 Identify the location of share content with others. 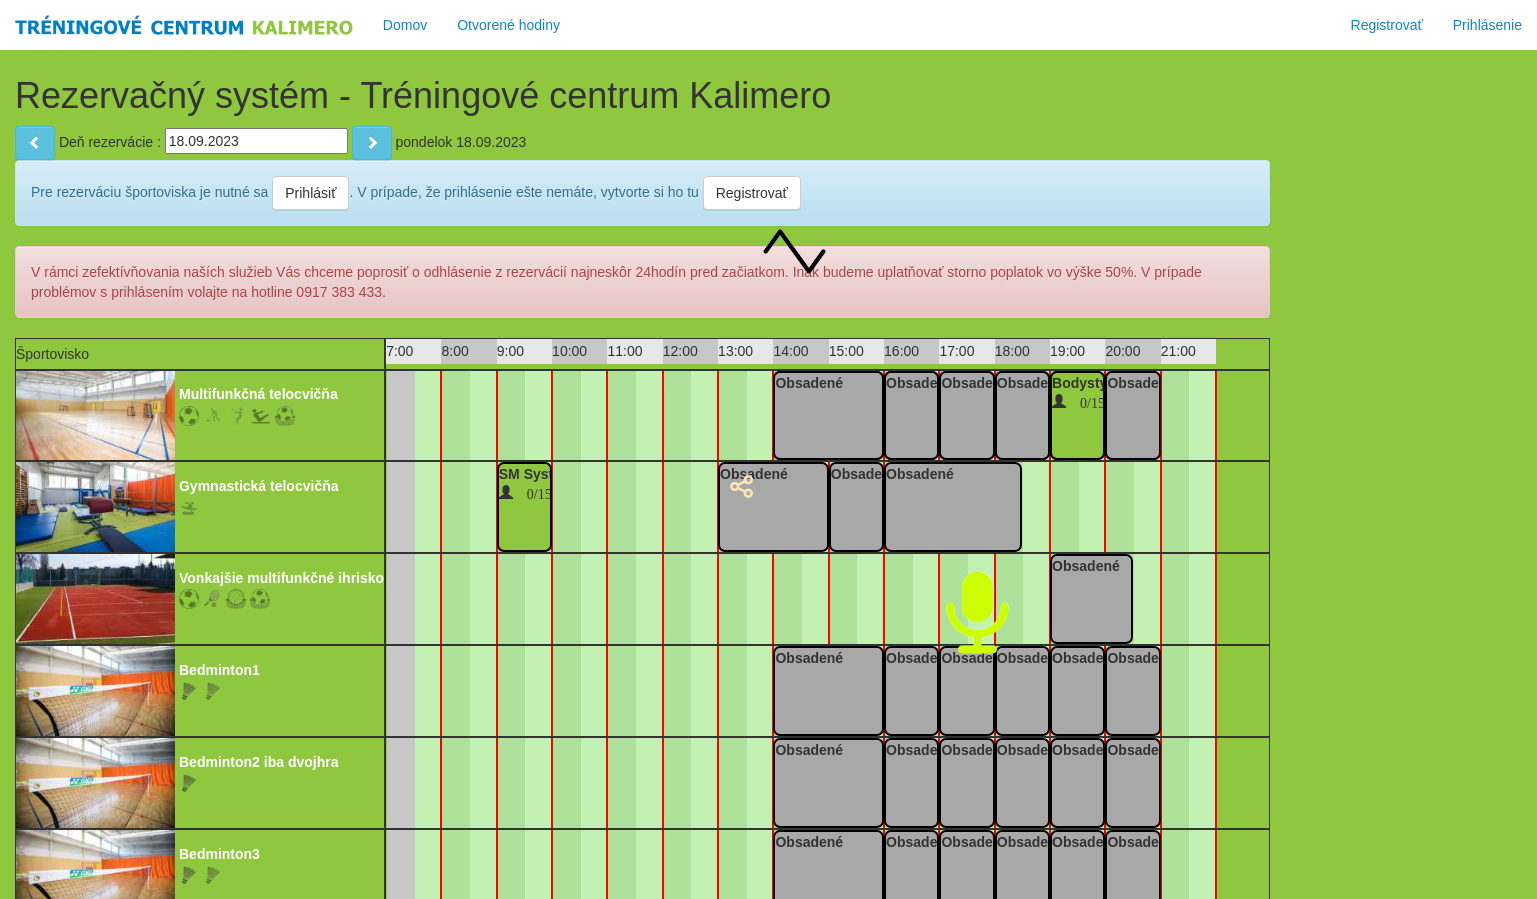
(741, 486).